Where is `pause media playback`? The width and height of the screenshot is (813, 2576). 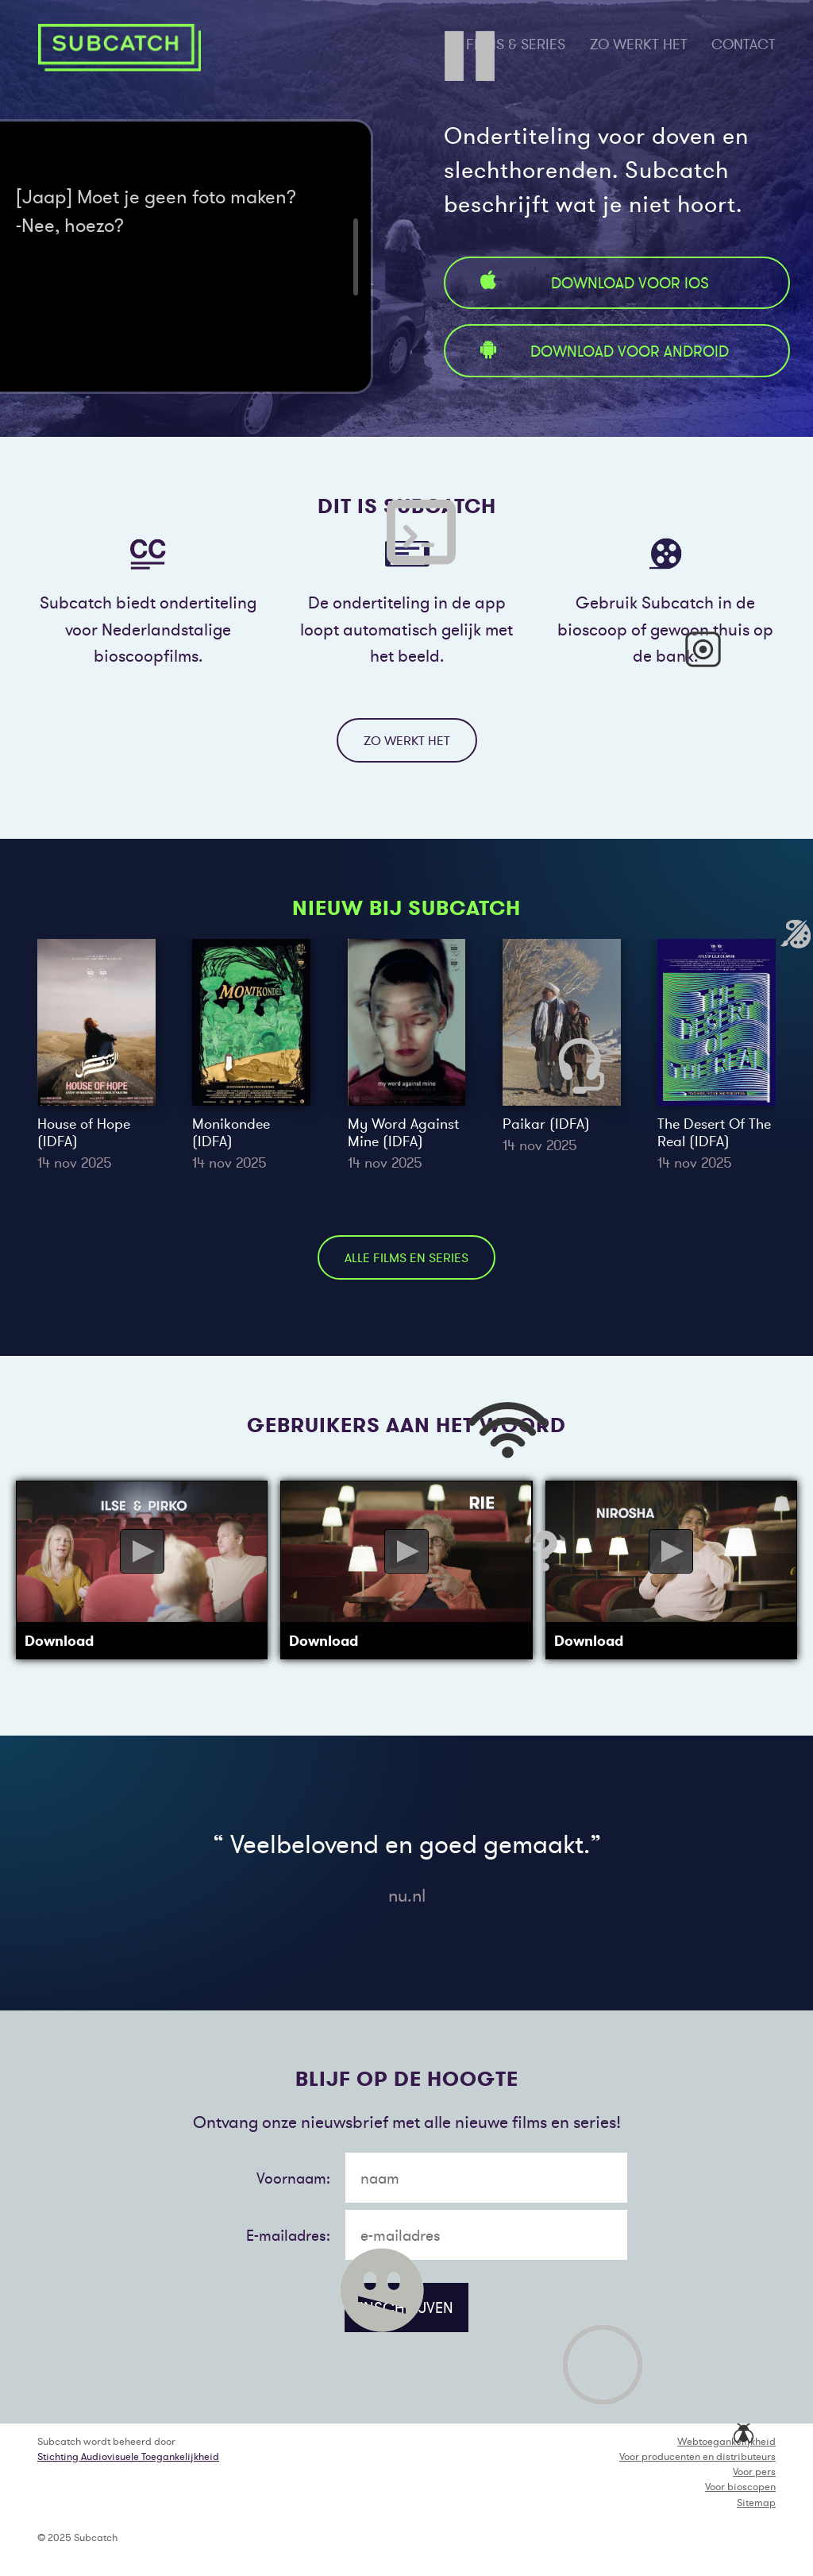
pause media playback is located at coordinates (469, 56).